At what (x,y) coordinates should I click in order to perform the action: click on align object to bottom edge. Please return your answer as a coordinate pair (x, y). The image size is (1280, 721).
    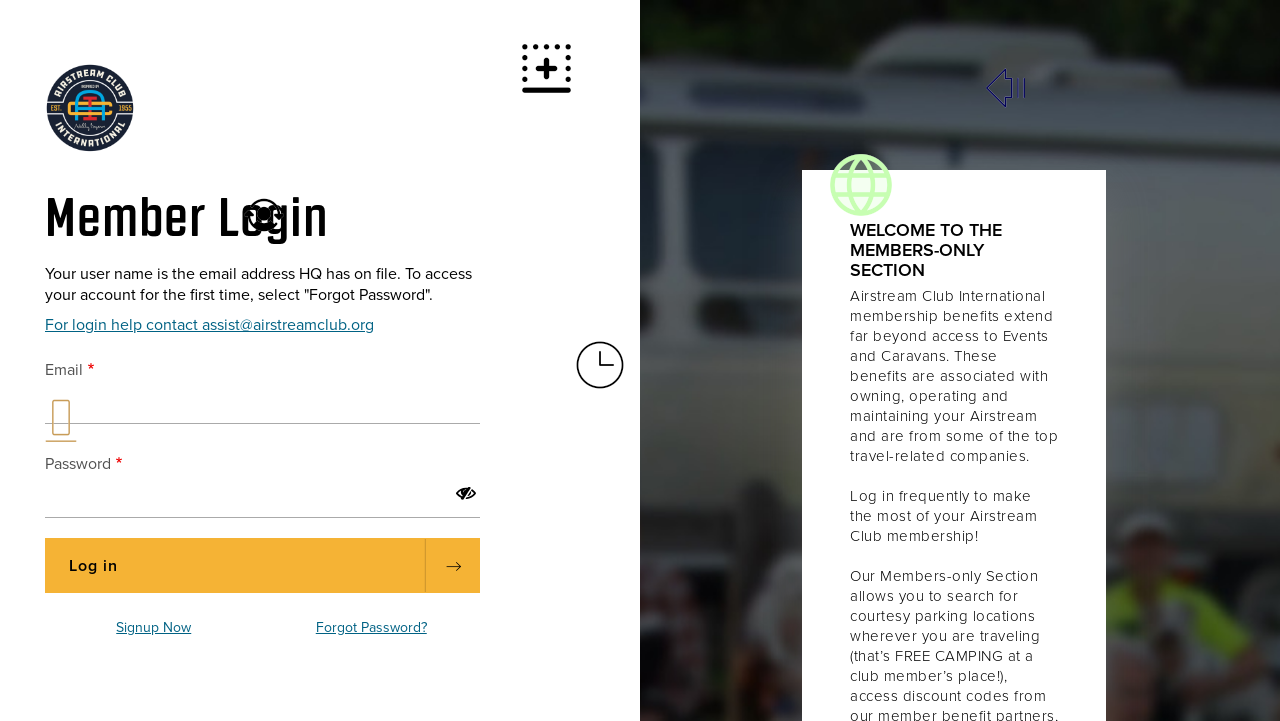
    Looking at the image, I should click on (61, 420).